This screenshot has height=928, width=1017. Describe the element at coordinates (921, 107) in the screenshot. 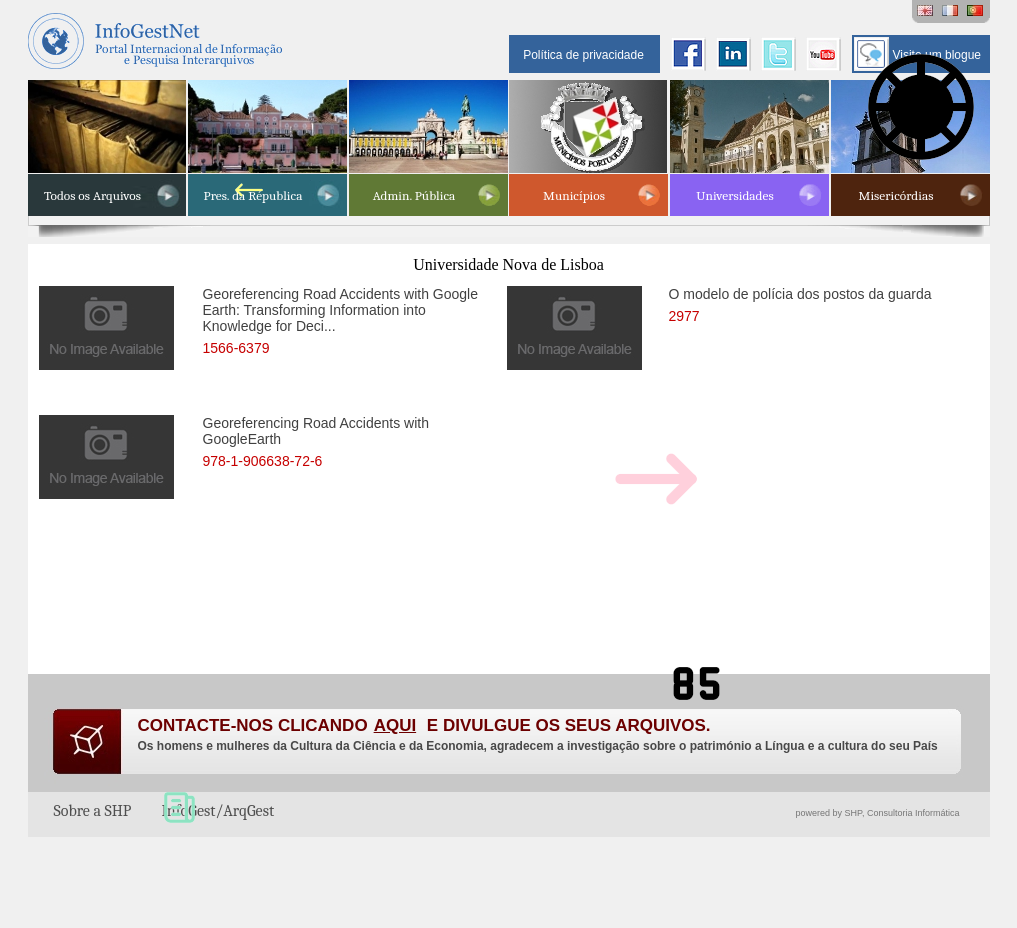

I see `access casino or gambling games` at that location.